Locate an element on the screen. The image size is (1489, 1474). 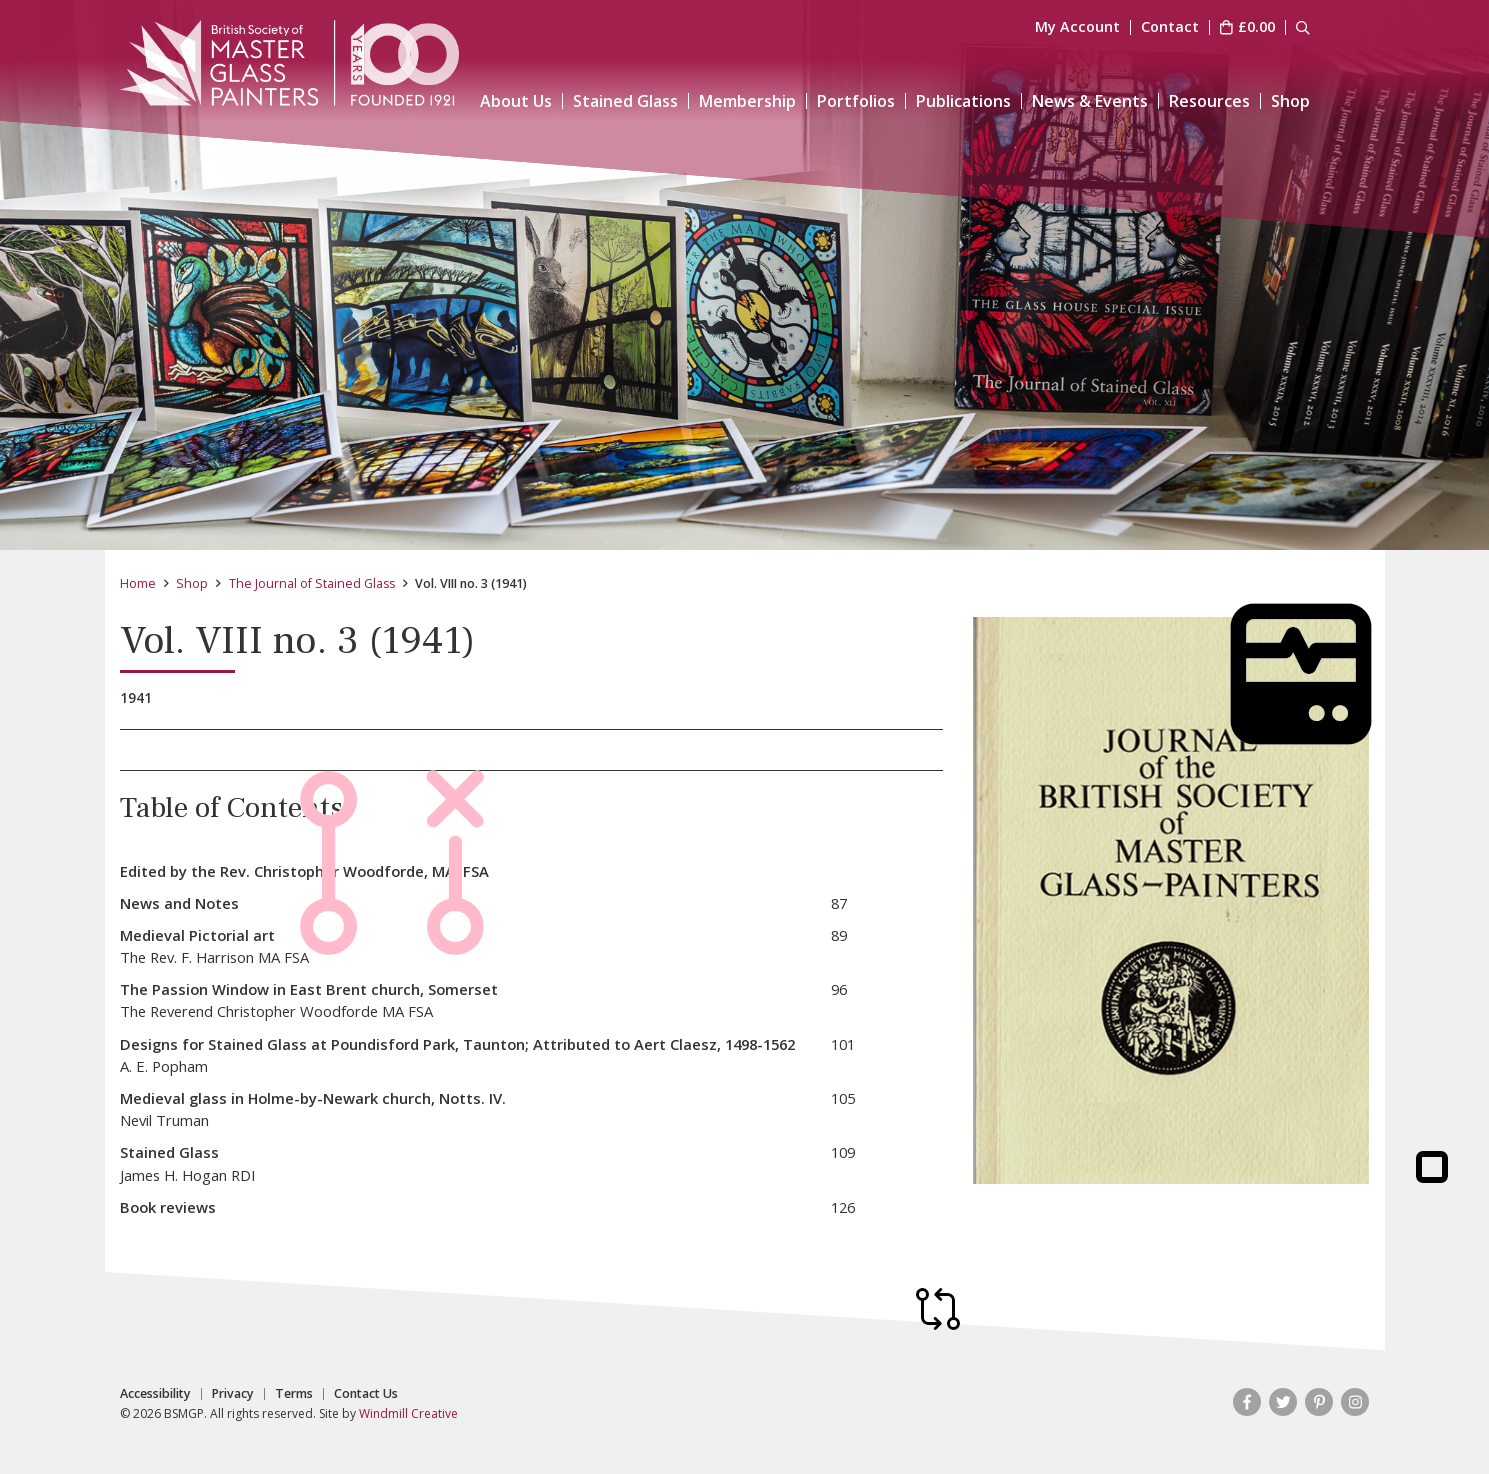
compare branches or commits in a repository is located at coordinates (938, 1309).